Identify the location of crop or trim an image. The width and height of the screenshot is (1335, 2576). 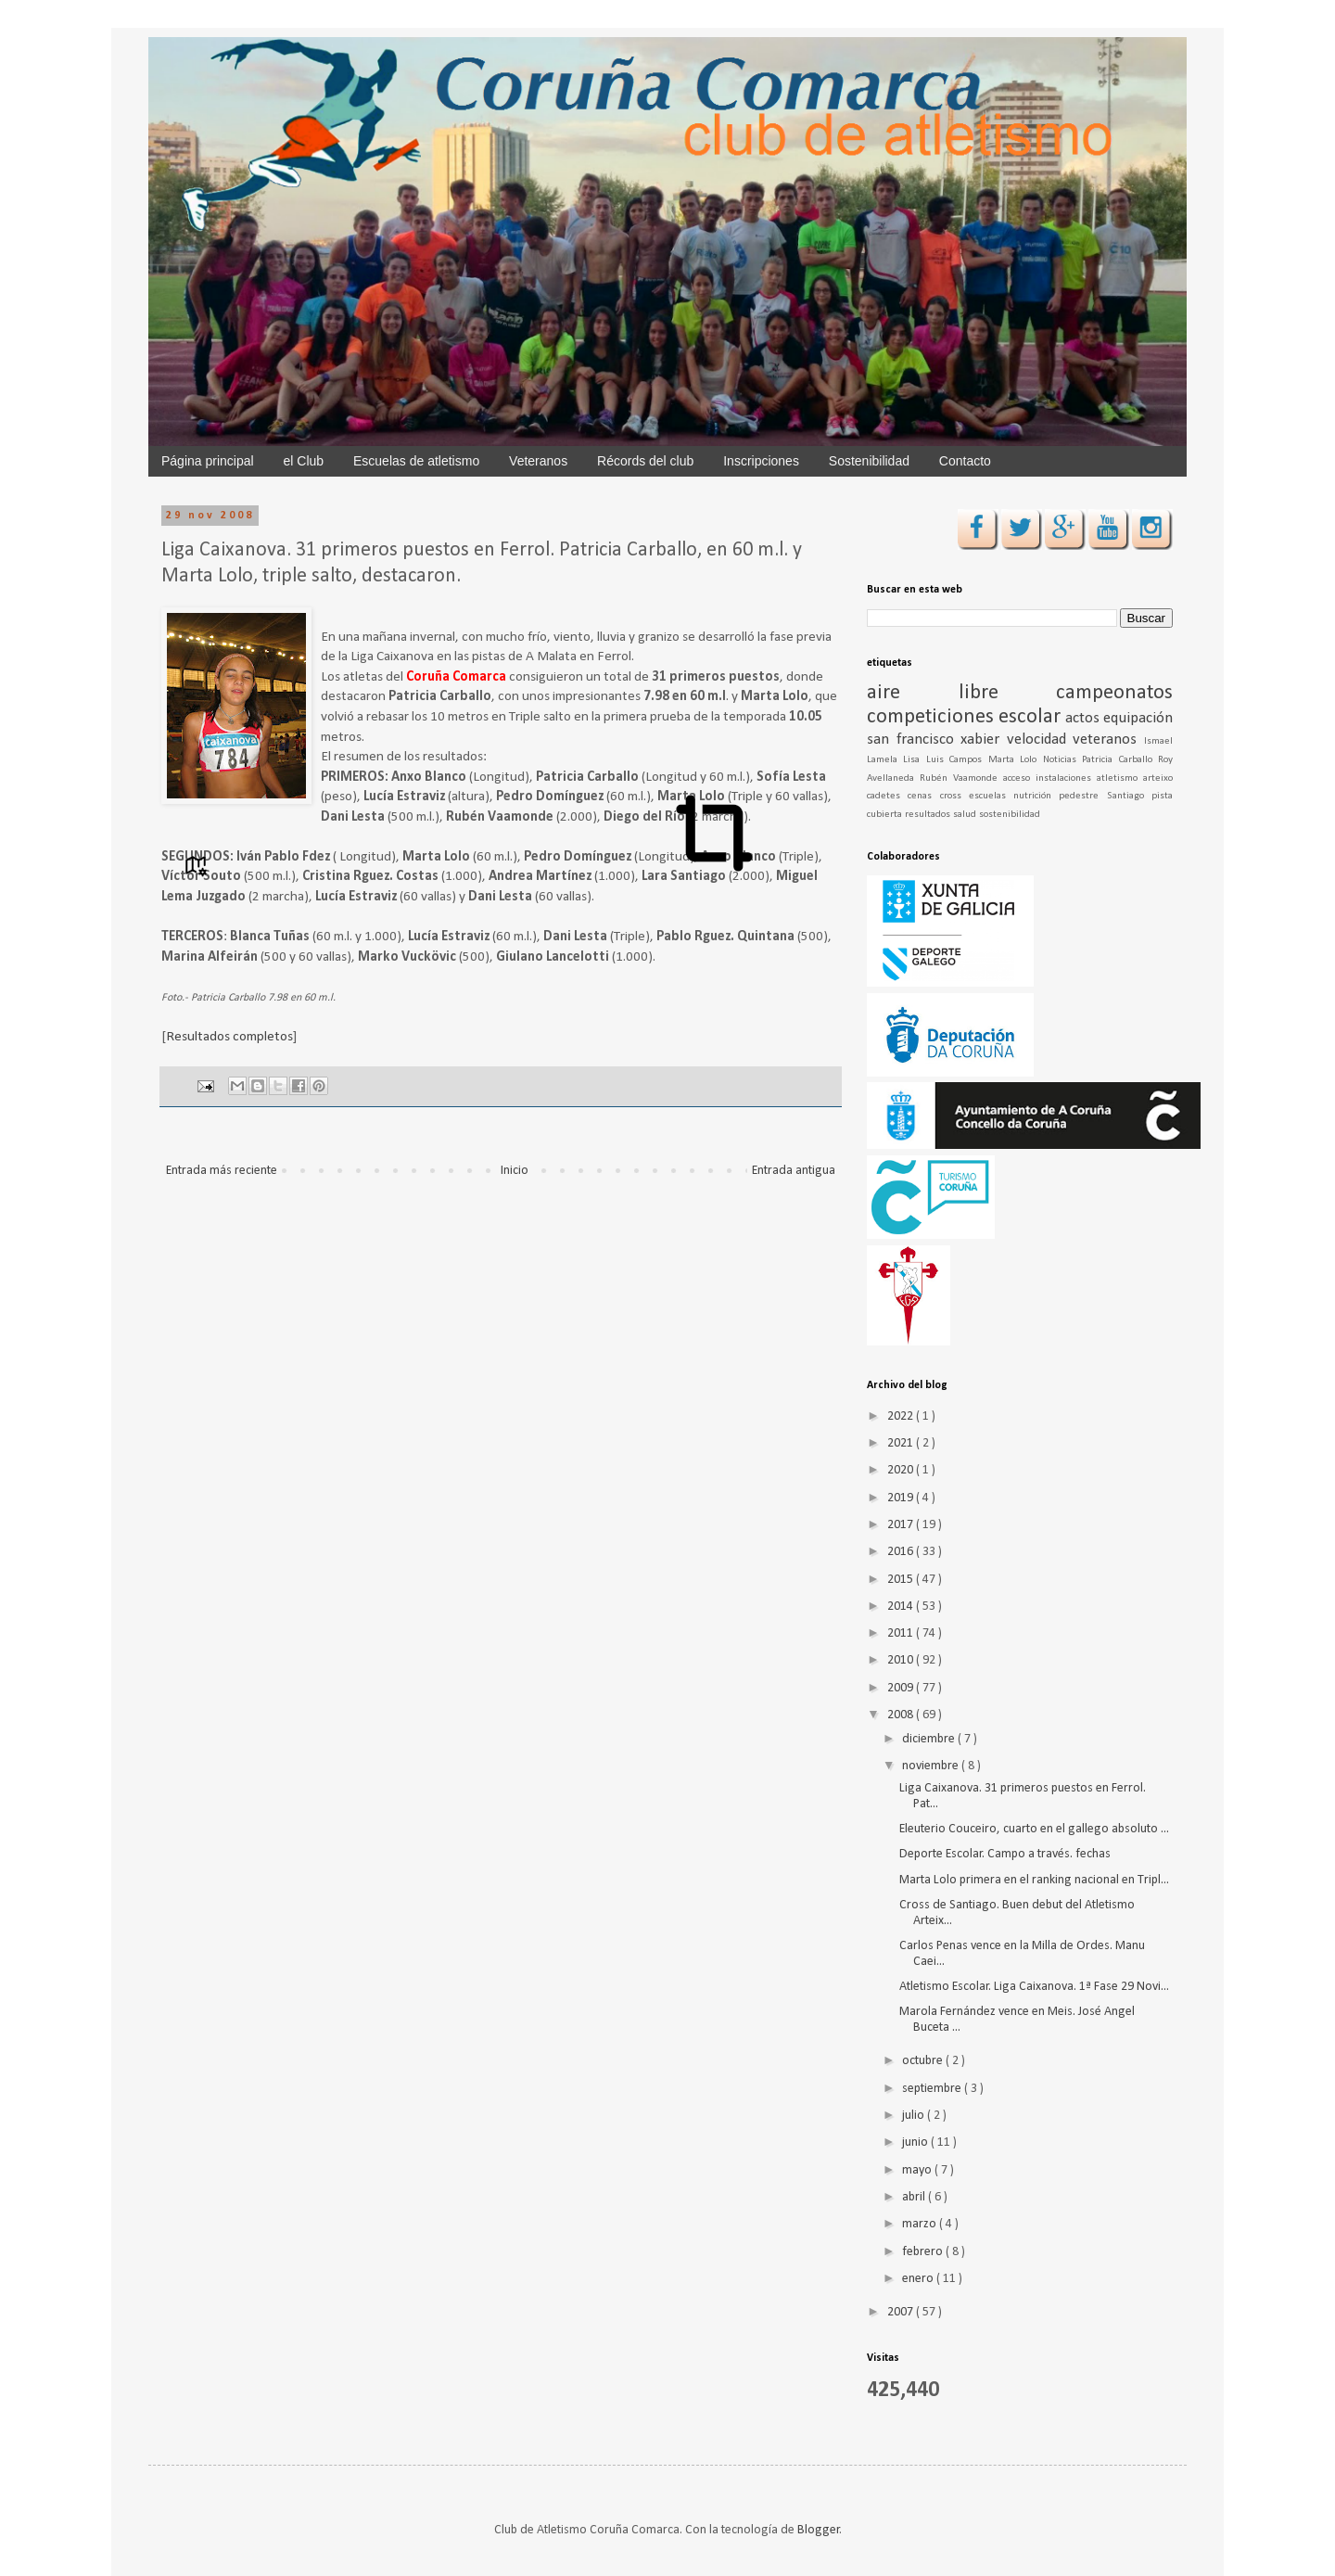
(714, 833).